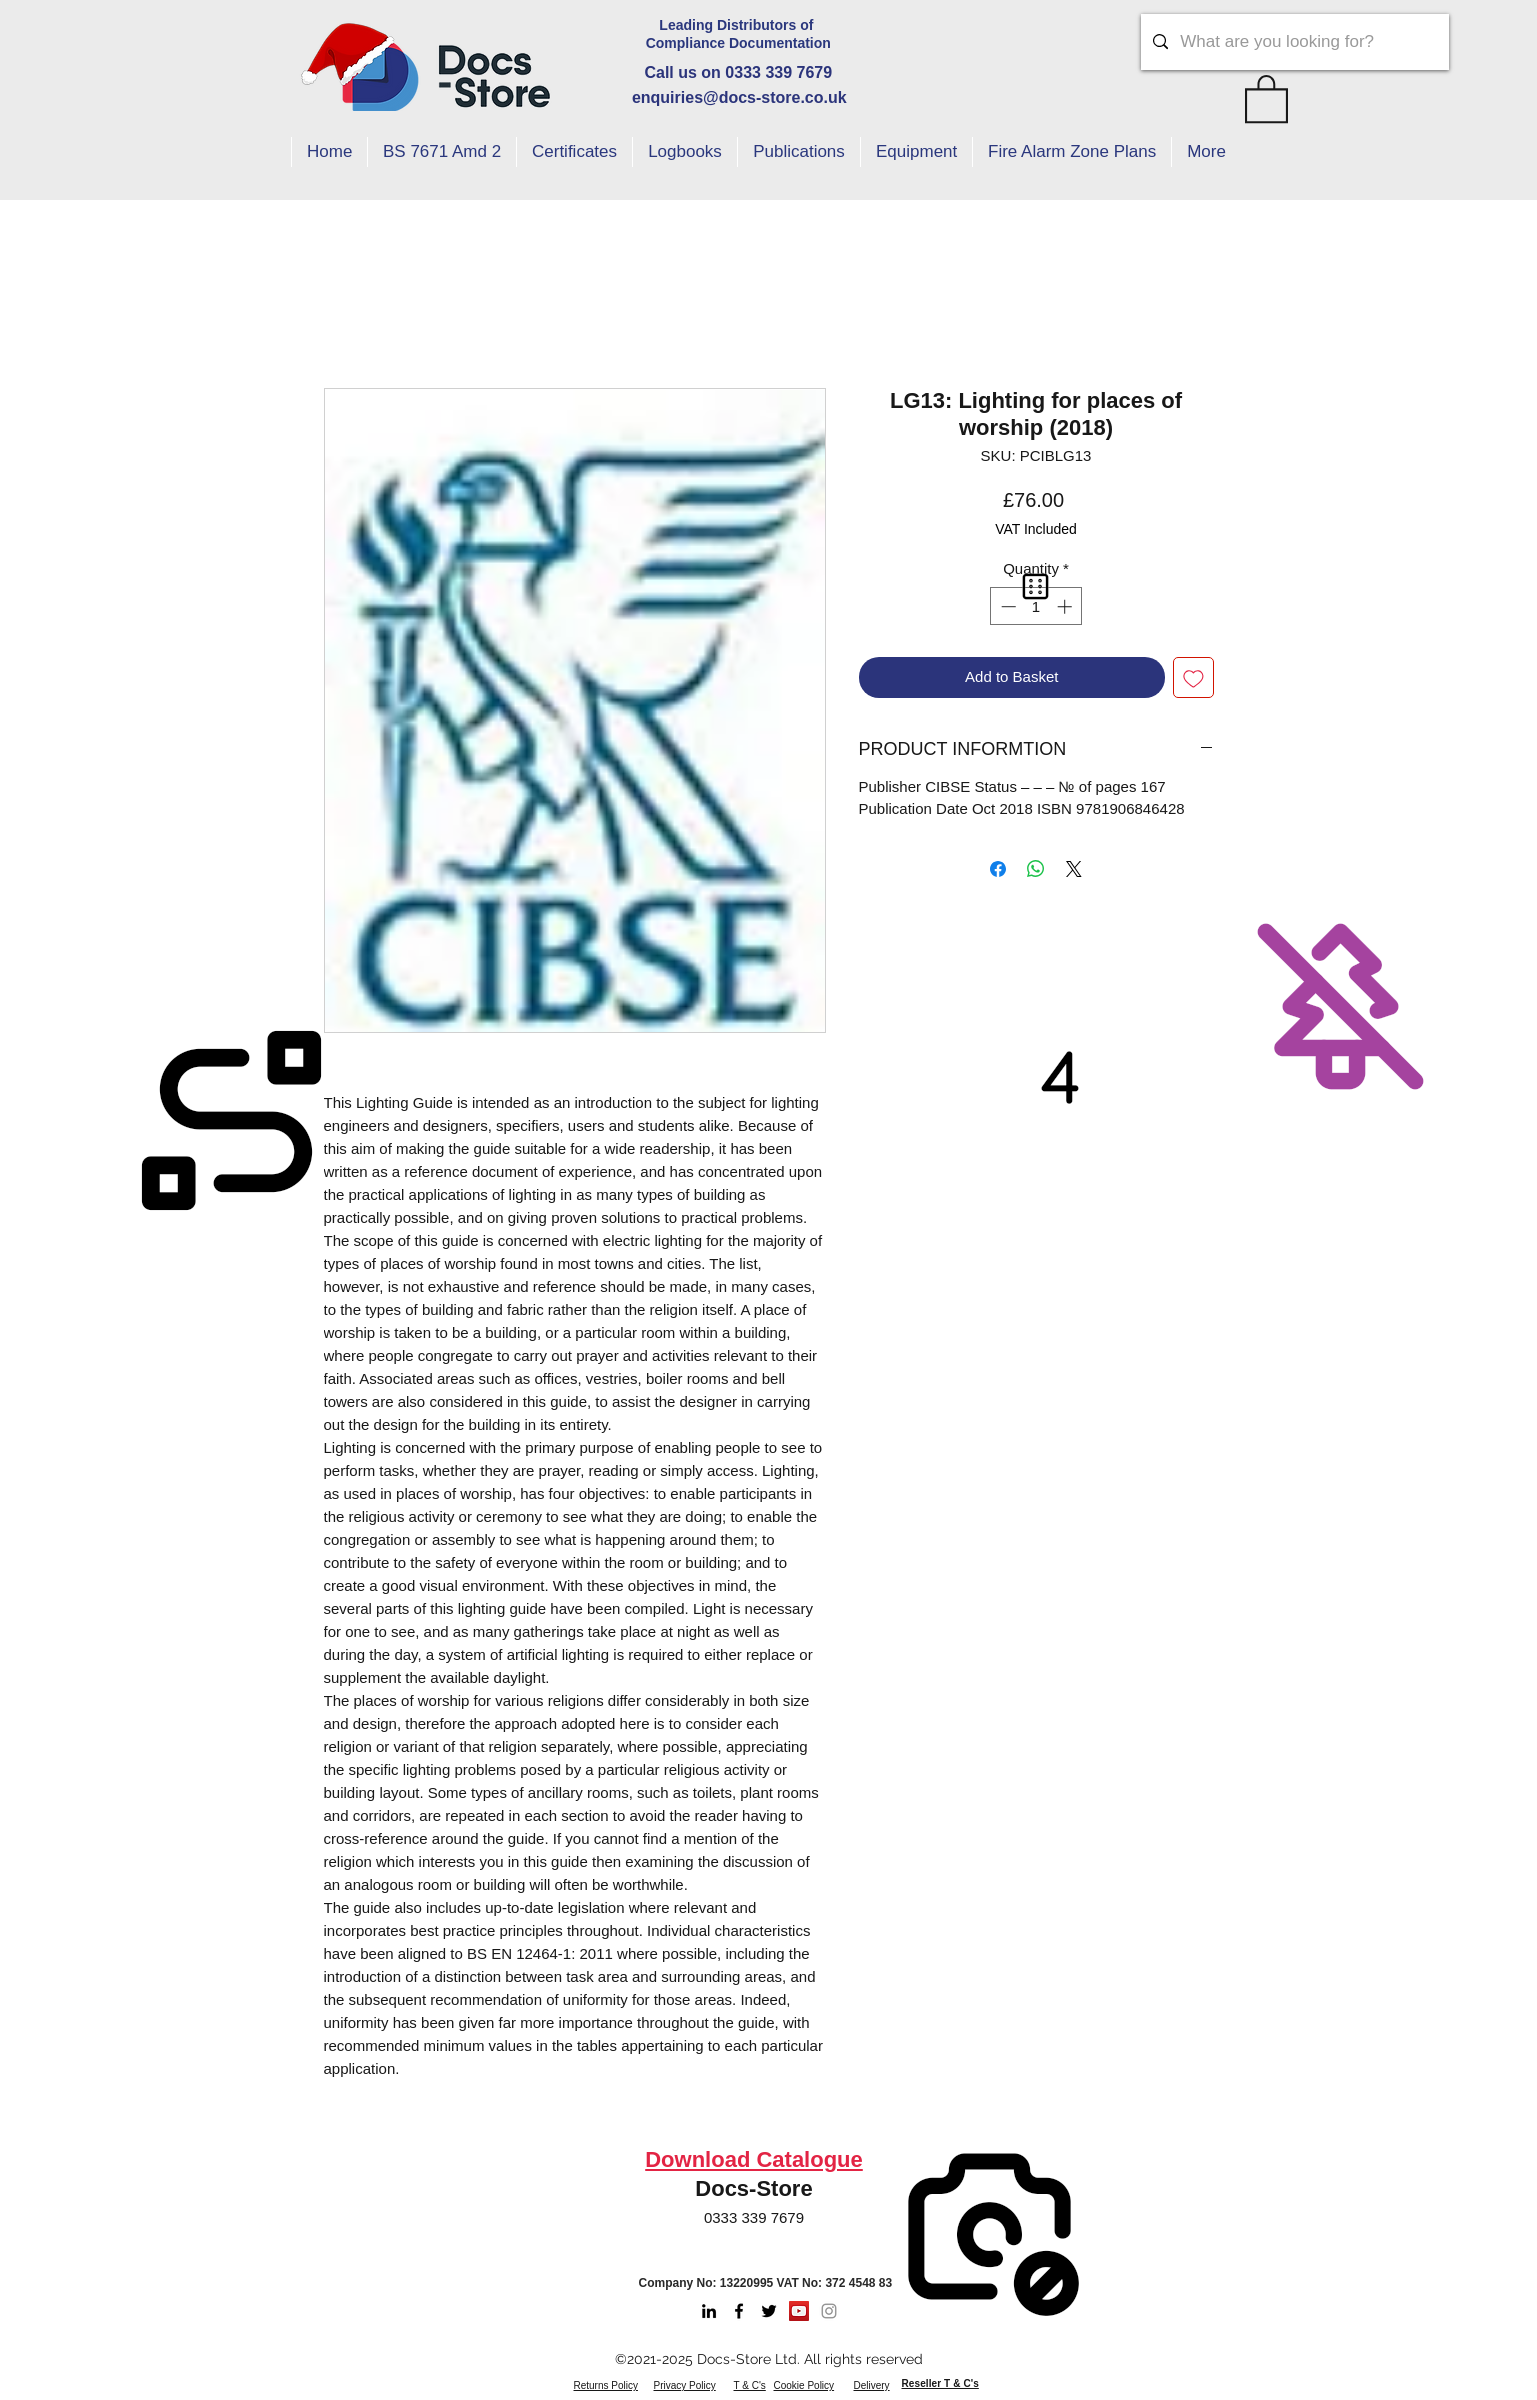 The height and width of the screenshot is (2400, 1537). I want to click on random selection or shuffle function, so click(1035, 586).